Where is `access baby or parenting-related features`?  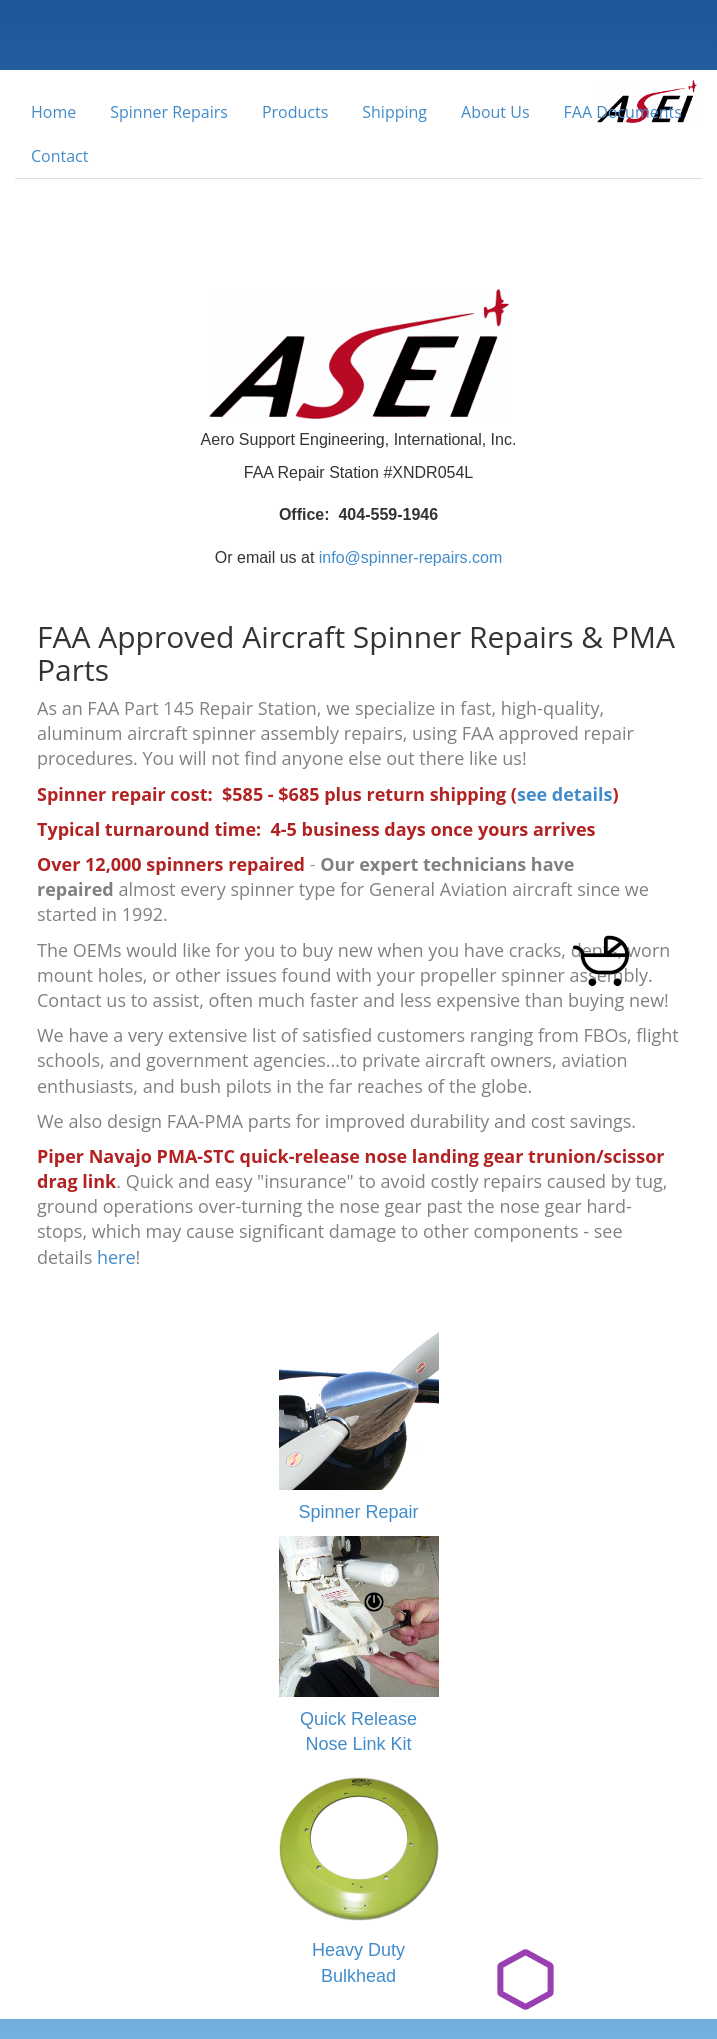 access baby or parenting-related features is located at coordinates (602, 959).